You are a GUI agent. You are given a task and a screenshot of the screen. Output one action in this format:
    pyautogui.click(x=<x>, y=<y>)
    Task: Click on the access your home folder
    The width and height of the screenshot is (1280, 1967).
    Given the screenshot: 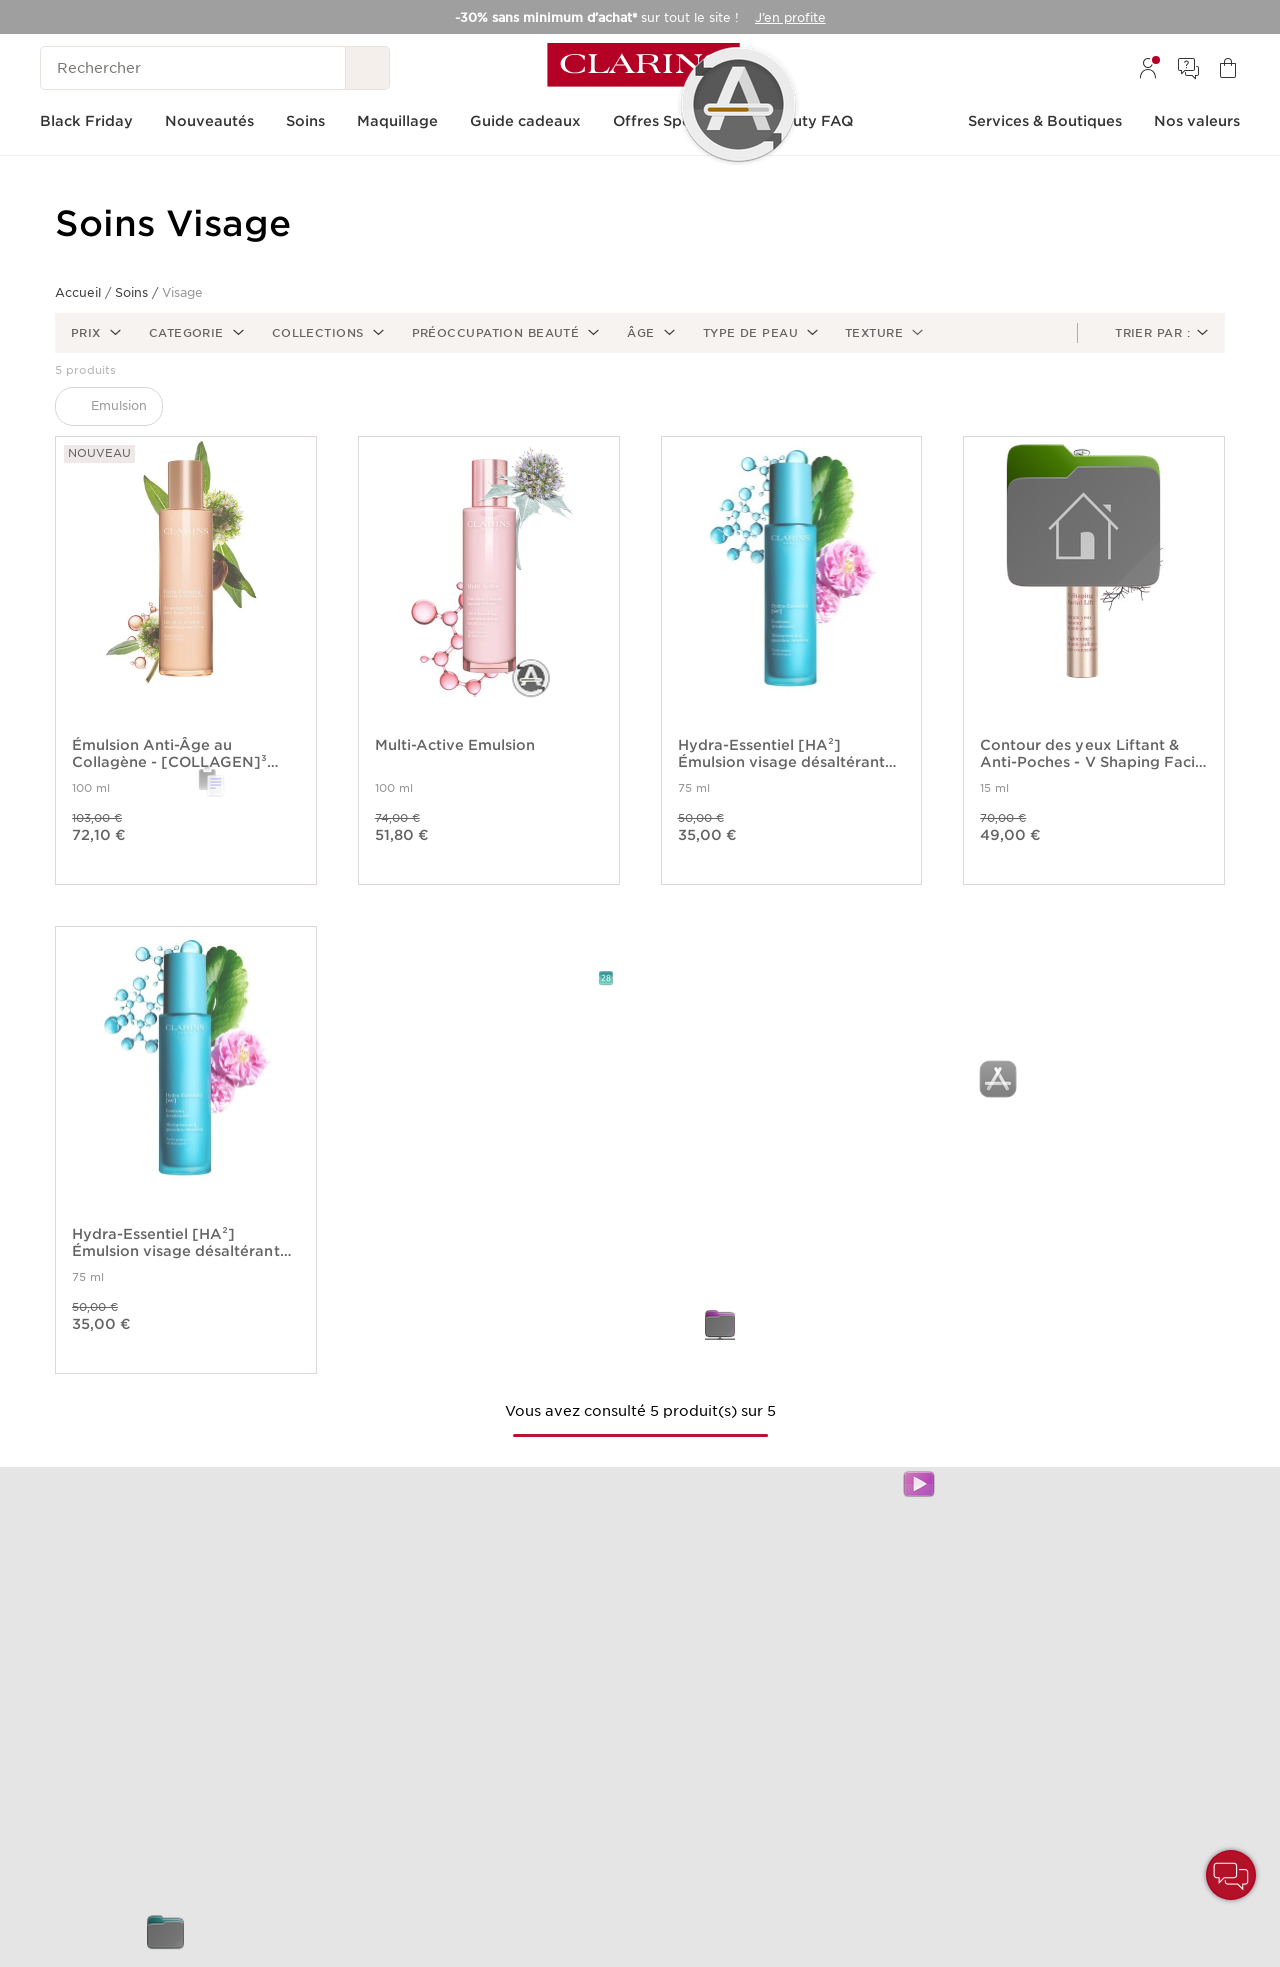 What is the action you would take?
    pyautogui.click(x=1083, y=515)
    